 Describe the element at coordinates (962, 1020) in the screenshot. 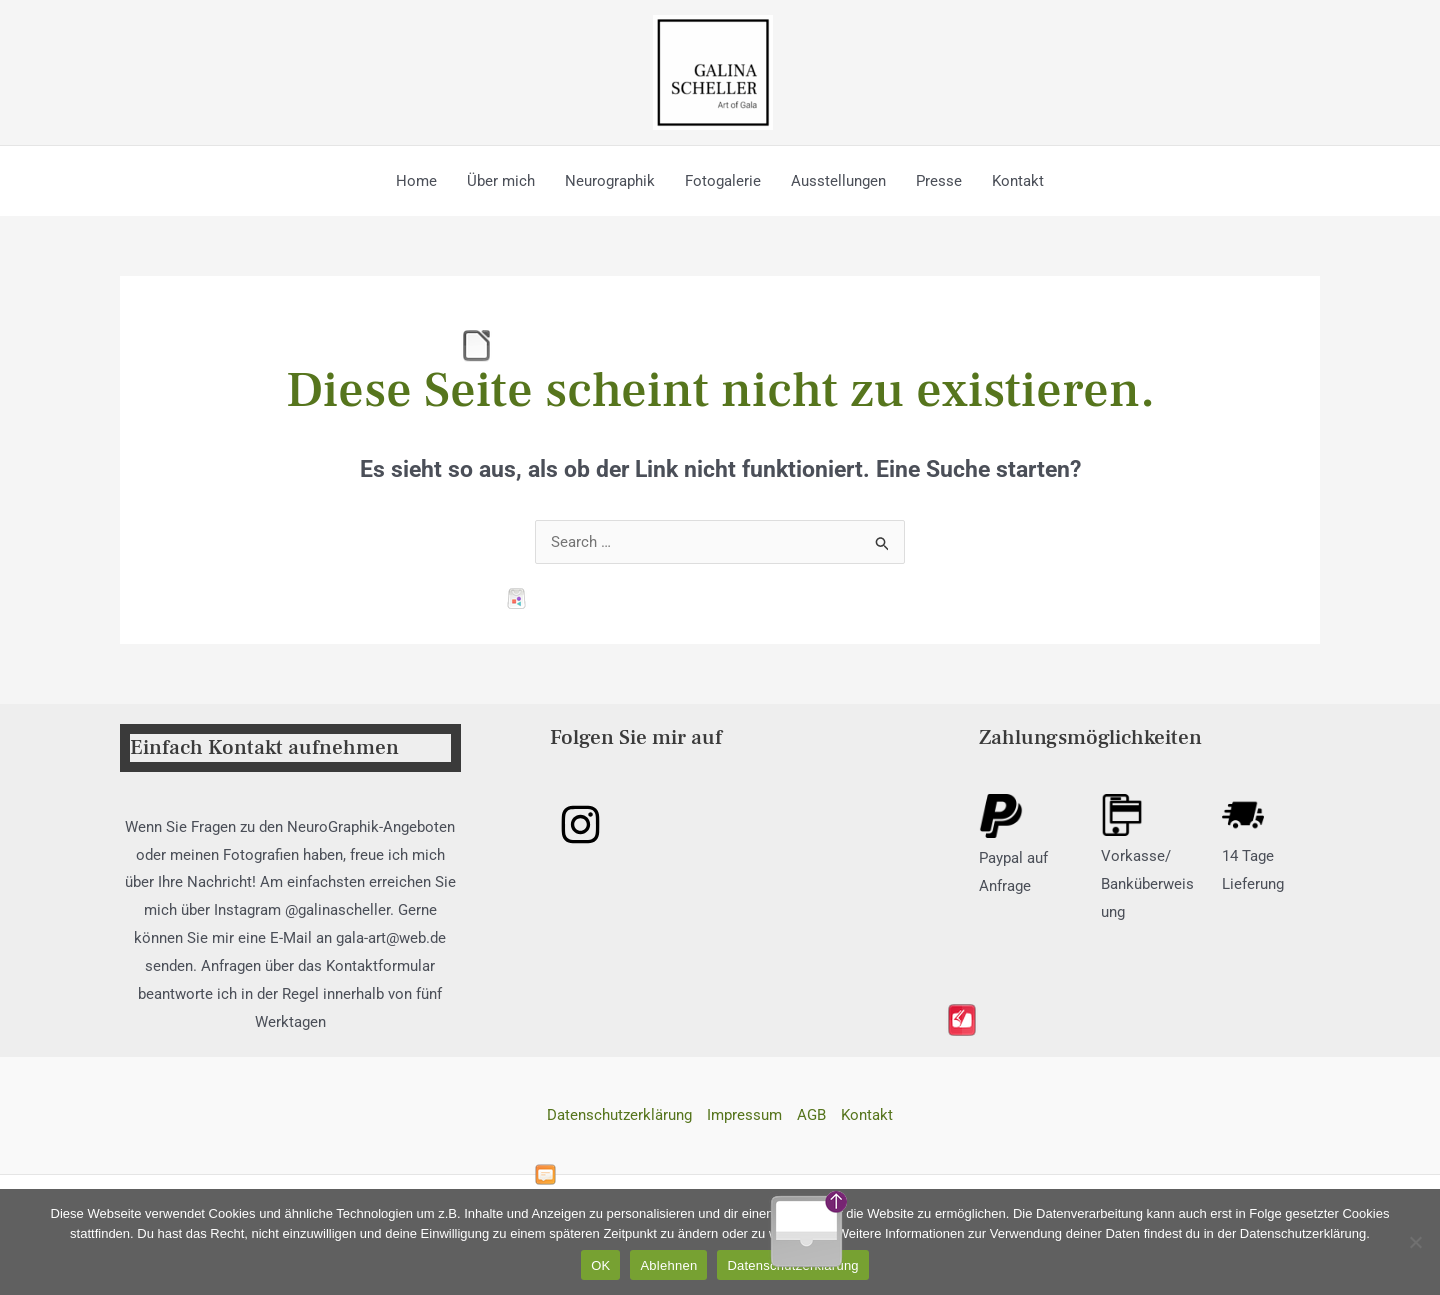

I see `open an eps vector file` at that location.